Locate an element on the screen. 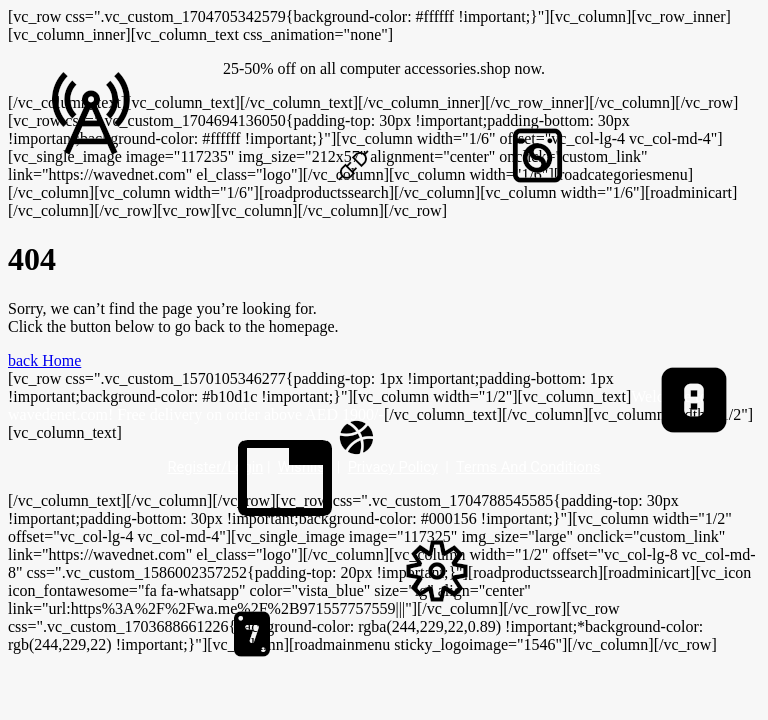  access laundry or appliance settings is located at coordinates (537, 155).